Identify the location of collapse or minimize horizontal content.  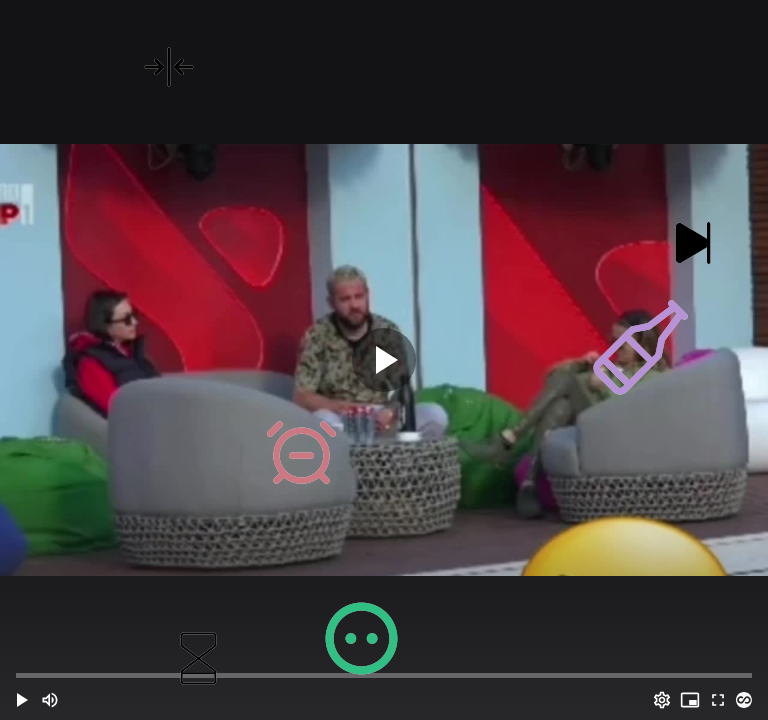
(169, 67).